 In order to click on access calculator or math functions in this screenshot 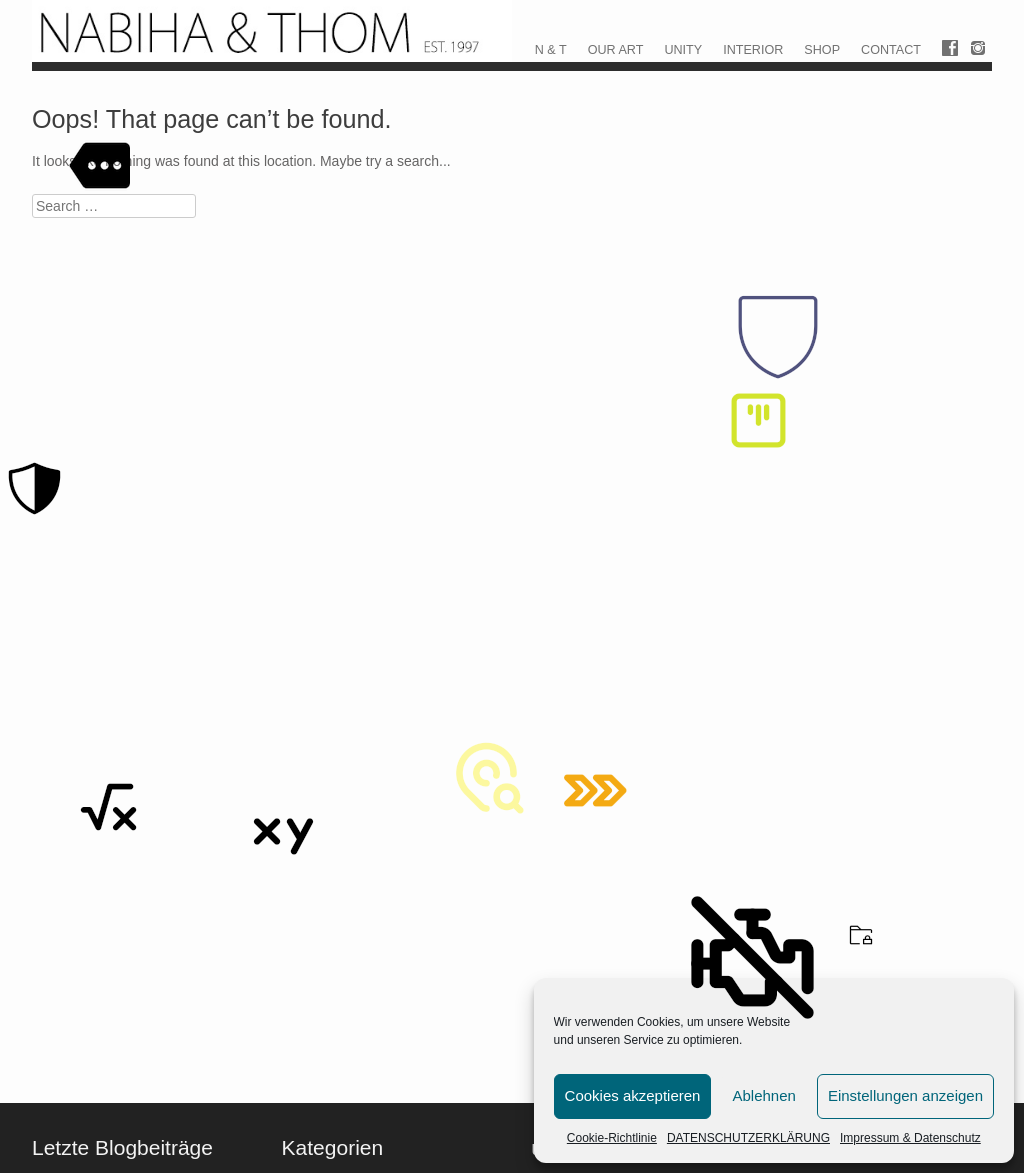, I will do `click(110, 807)`.